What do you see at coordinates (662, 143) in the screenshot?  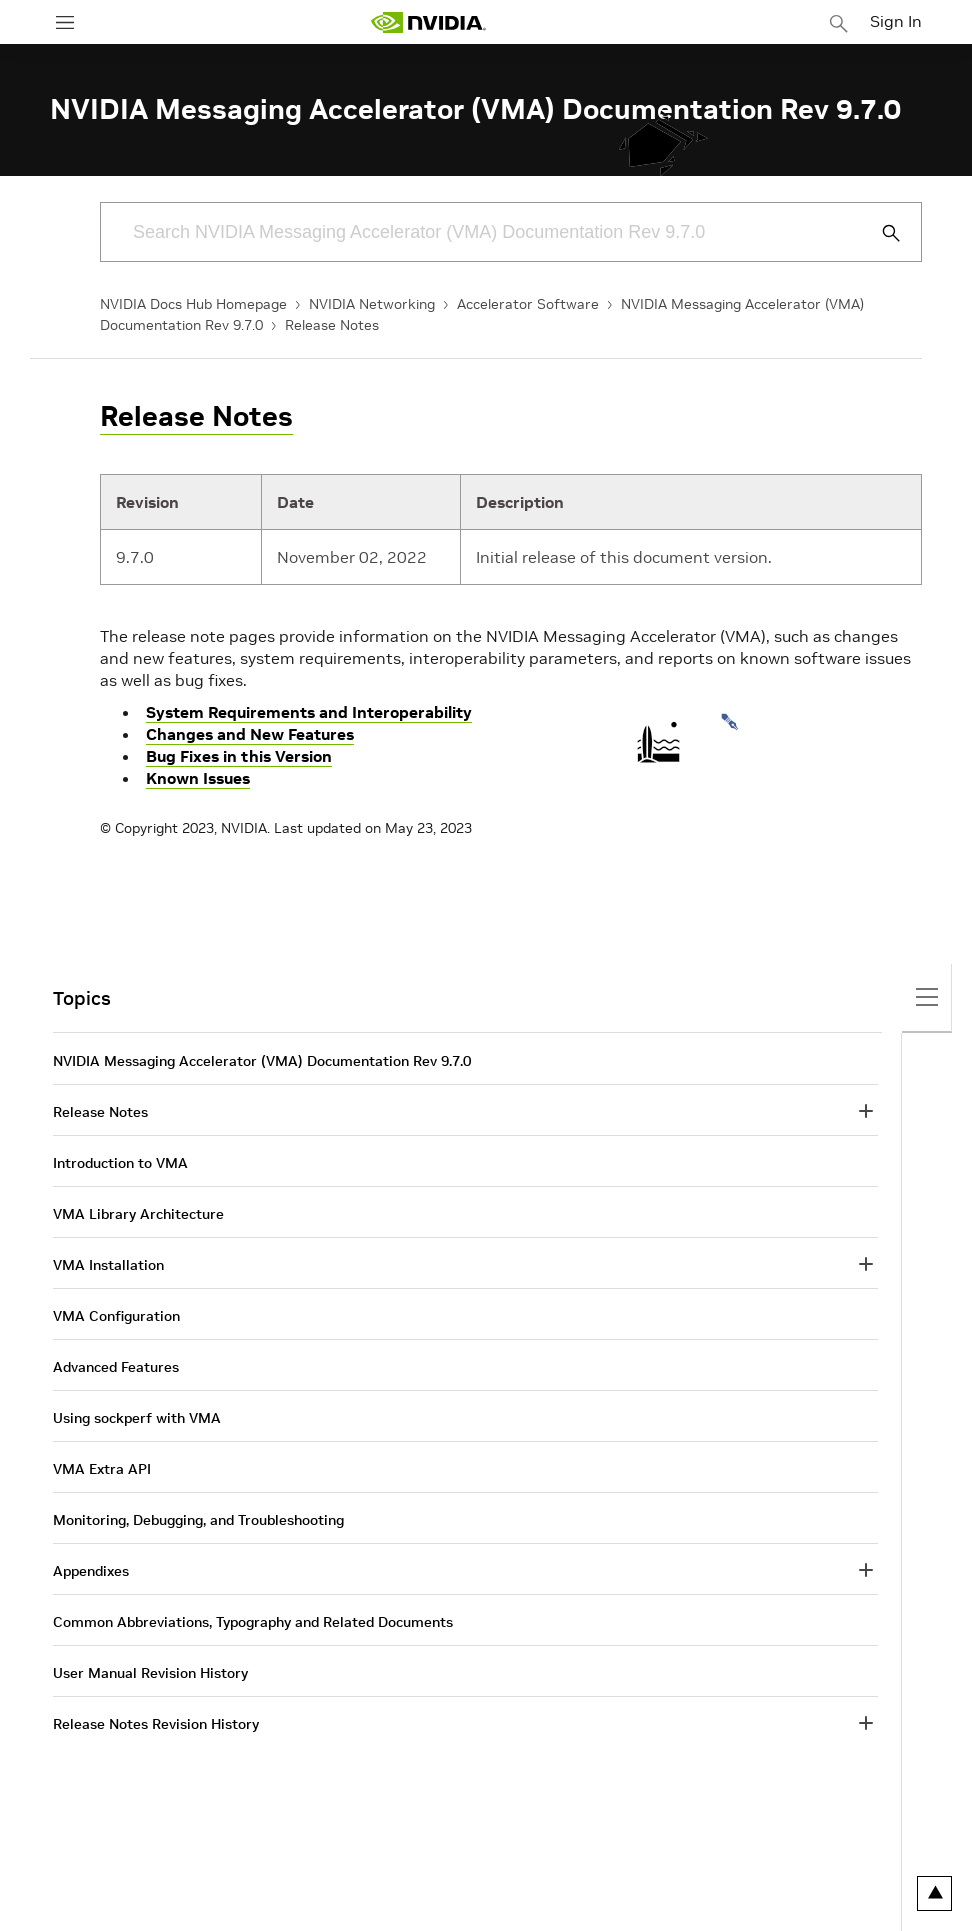 I see `access origami or paper craft tutorials` at bounding box center [662, 143].